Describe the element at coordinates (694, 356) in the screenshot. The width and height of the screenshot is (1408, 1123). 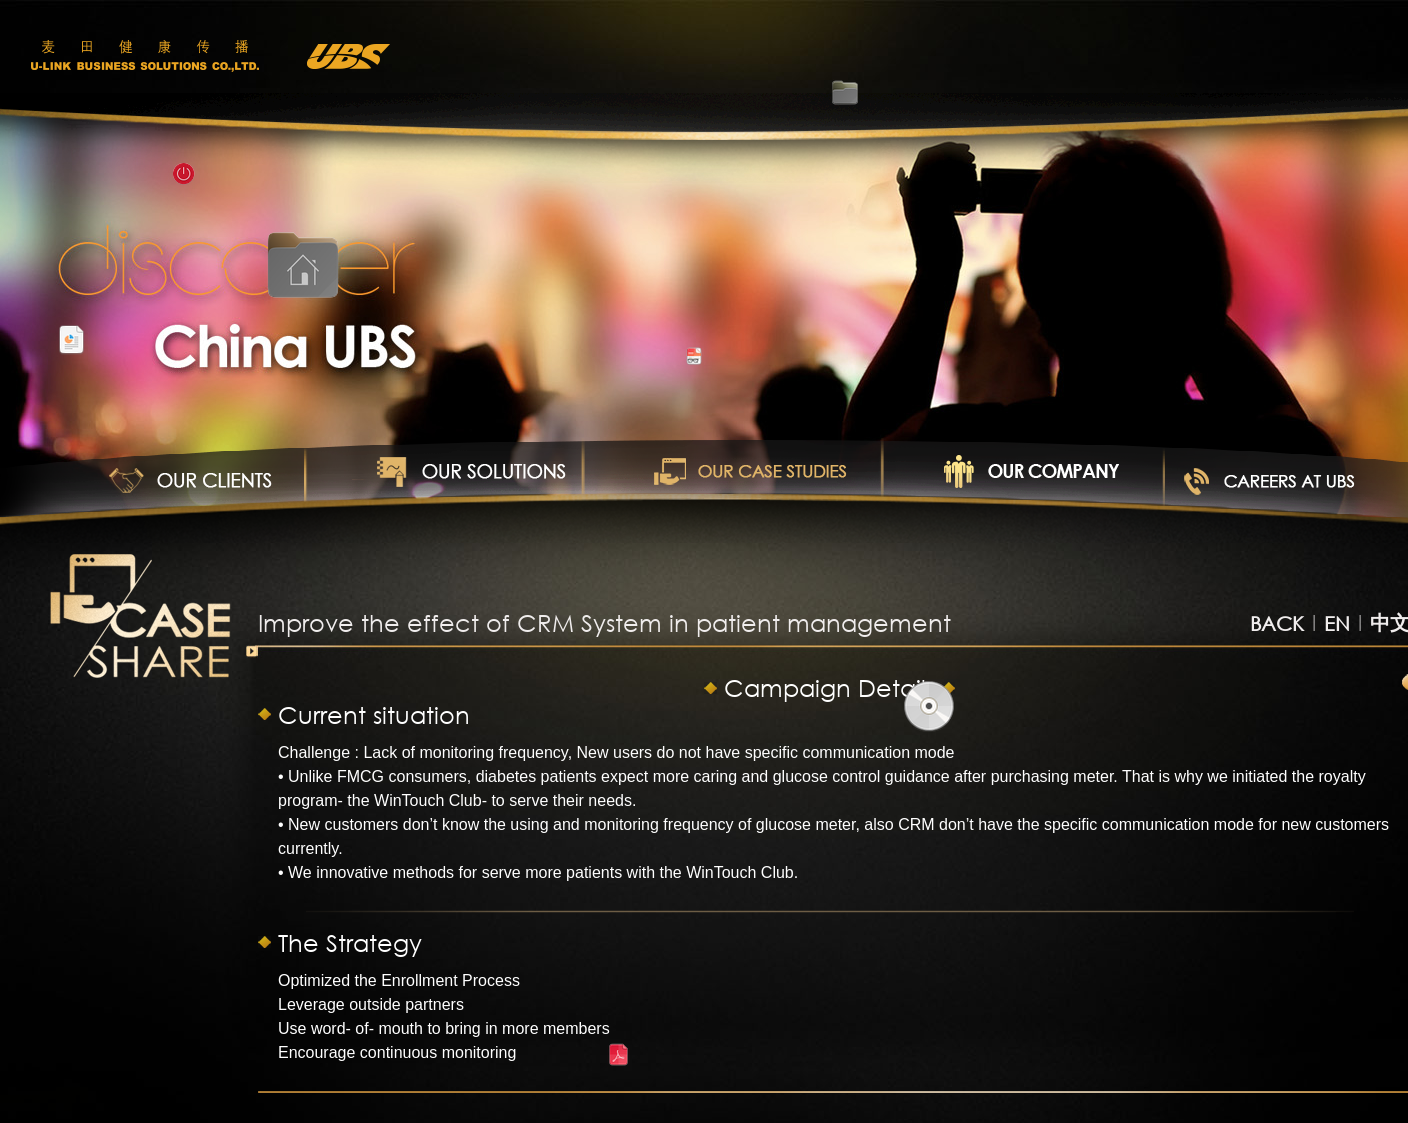
I see `open the papers reference management app` at that location.